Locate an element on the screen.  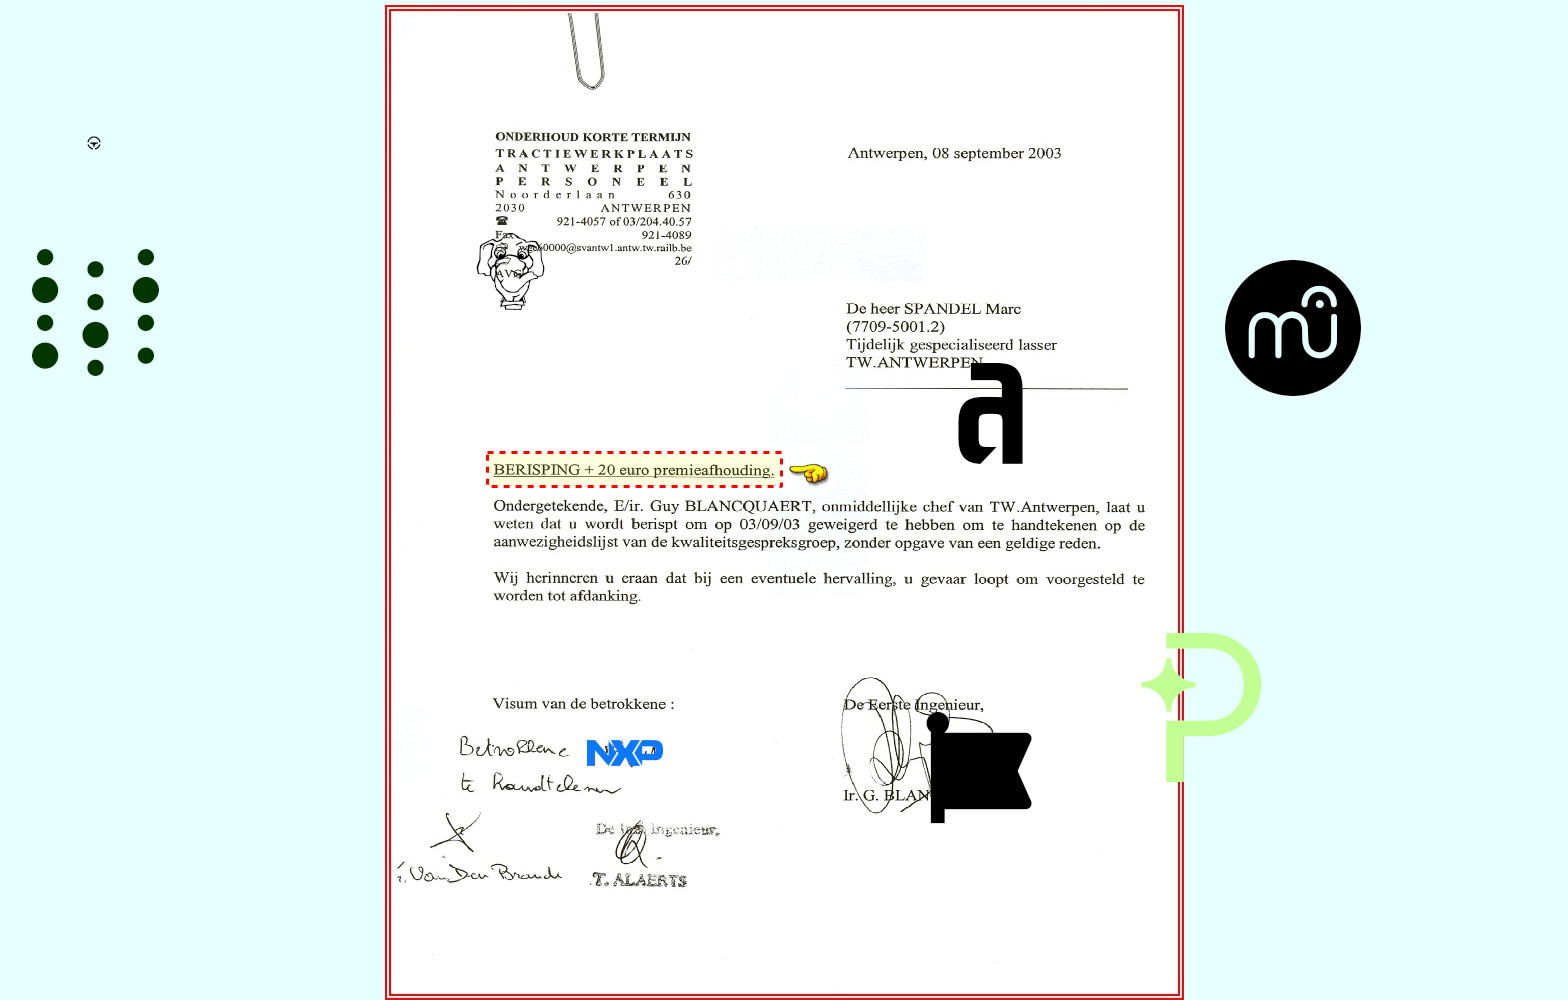
packagist logo - php package repository is located at coordinates (510, 271).